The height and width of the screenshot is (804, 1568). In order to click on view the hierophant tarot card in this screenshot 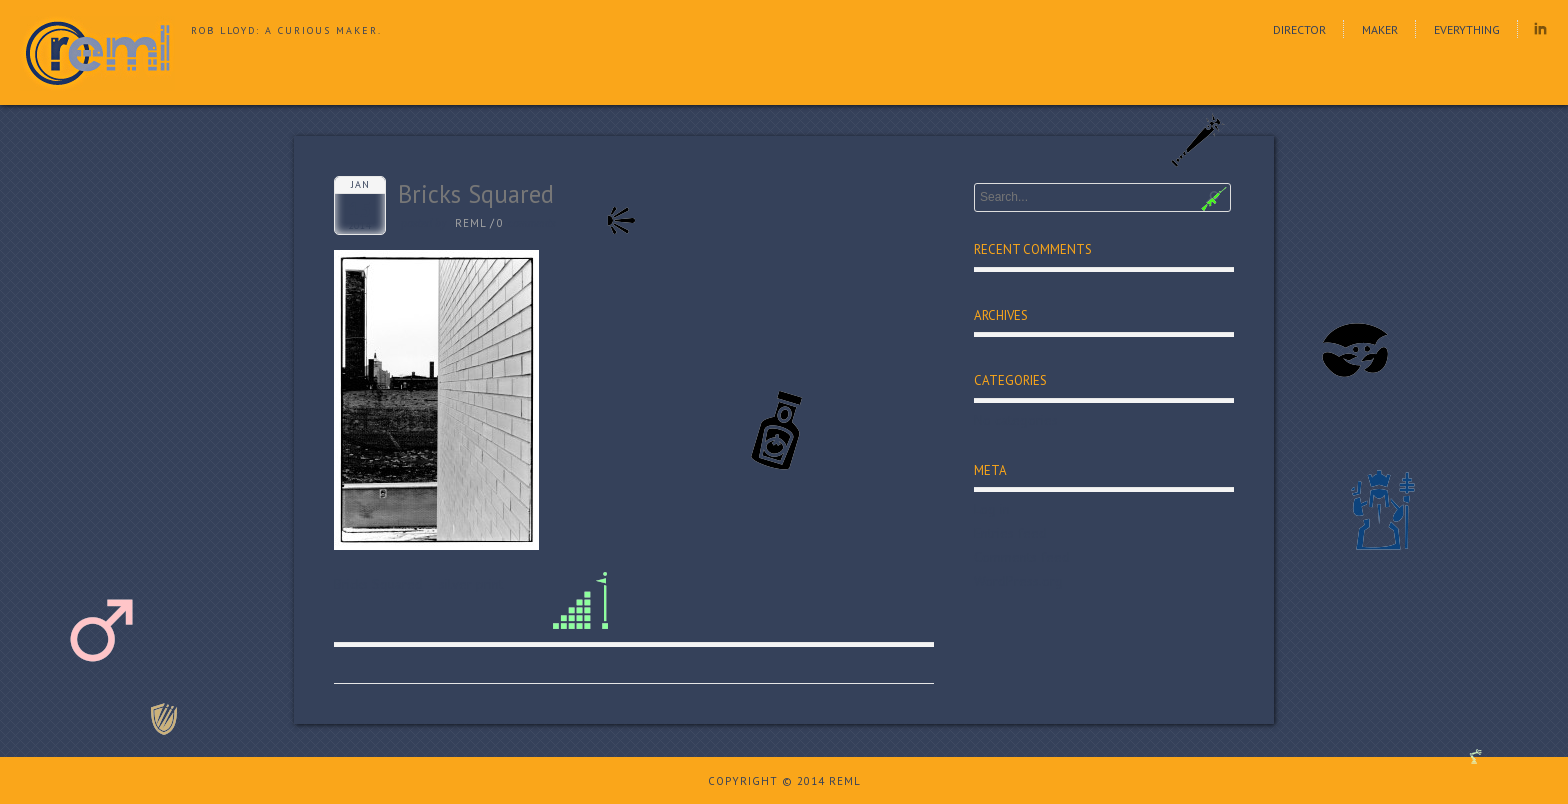, I will do `click(1383, 510)`.